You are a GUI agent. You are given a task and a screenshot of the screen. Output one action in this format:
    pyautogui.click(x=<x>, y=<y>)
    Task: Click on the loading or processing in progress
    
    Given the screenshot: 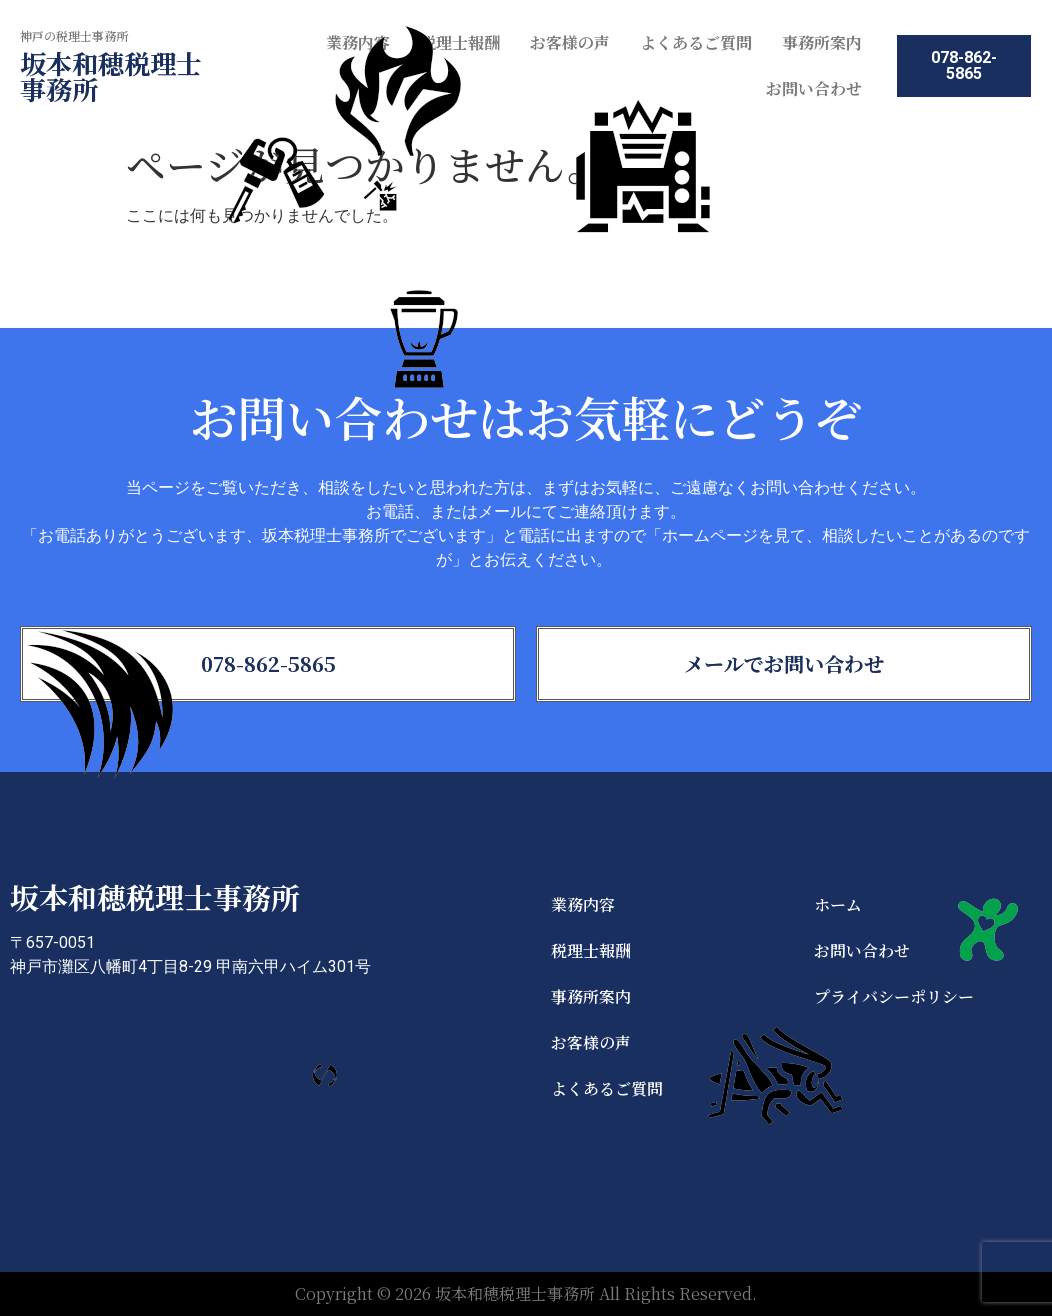 What is the action you would take?
    pyautogui.click(x=325, y=1075)
    